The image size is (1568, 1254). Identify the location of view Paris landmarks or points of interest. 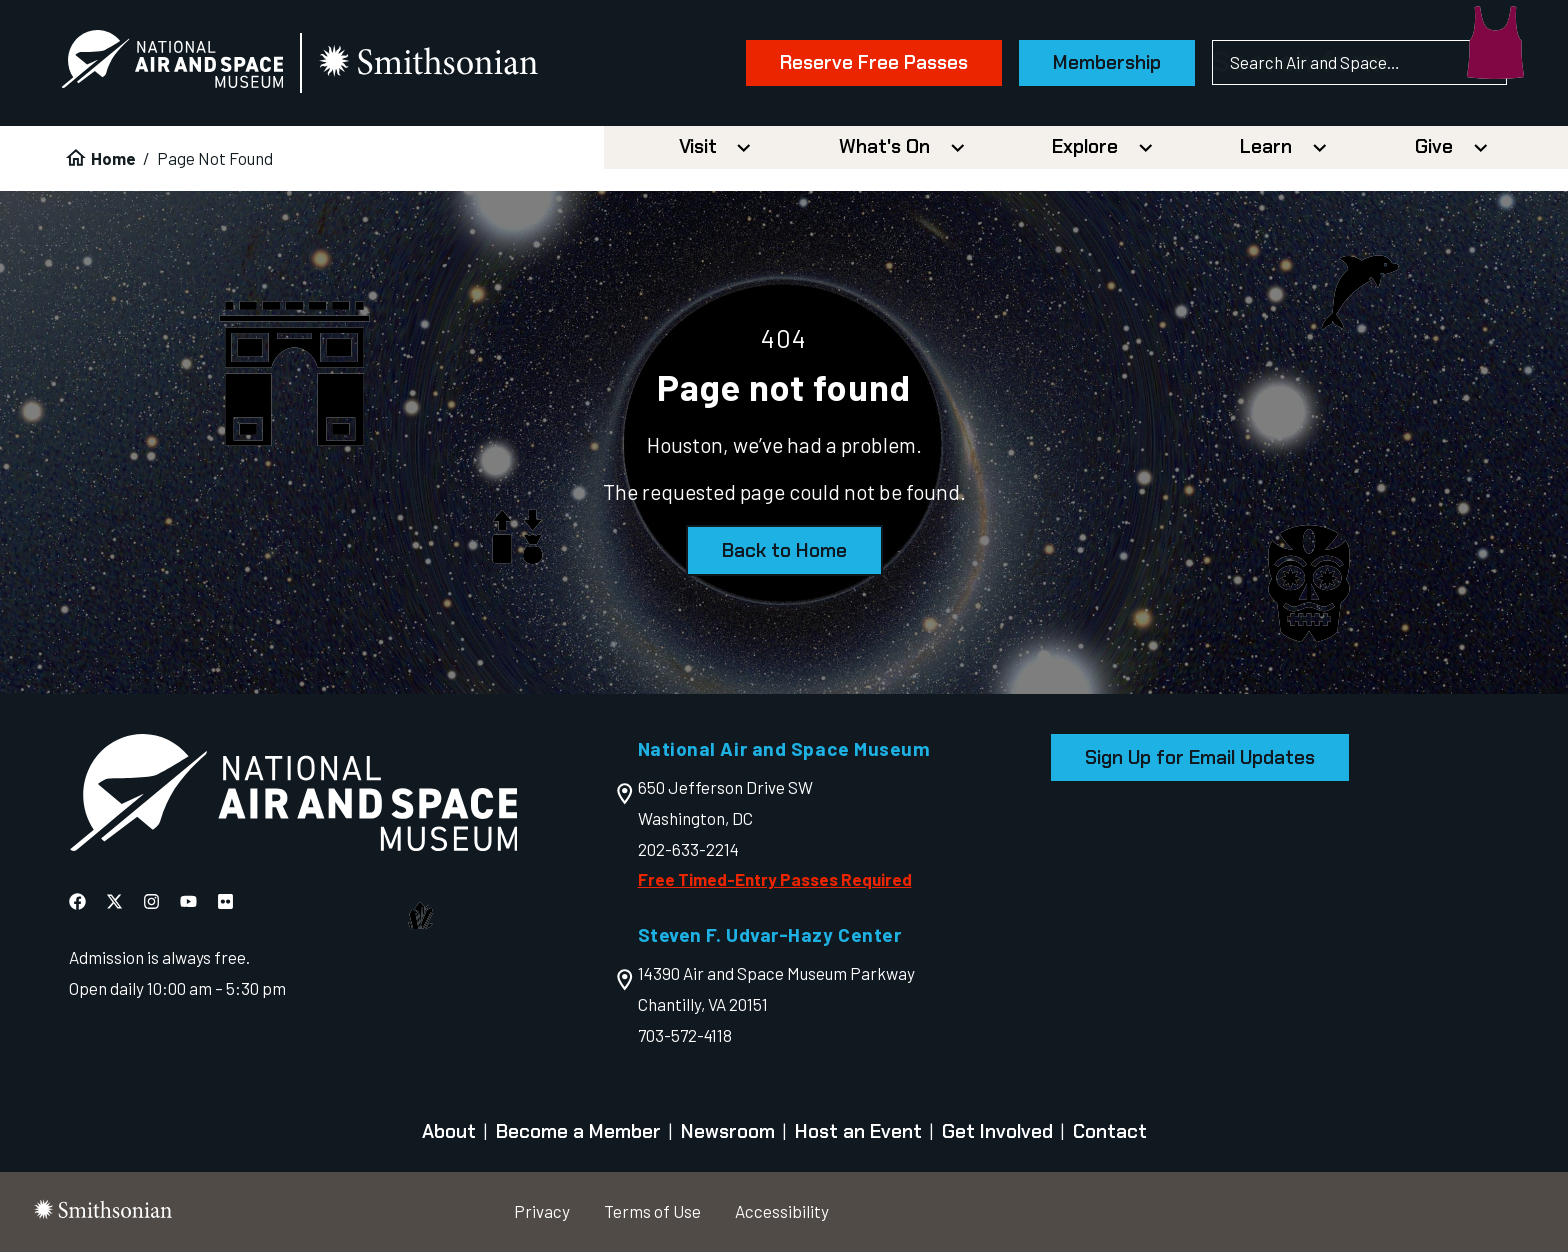
(294, 360).